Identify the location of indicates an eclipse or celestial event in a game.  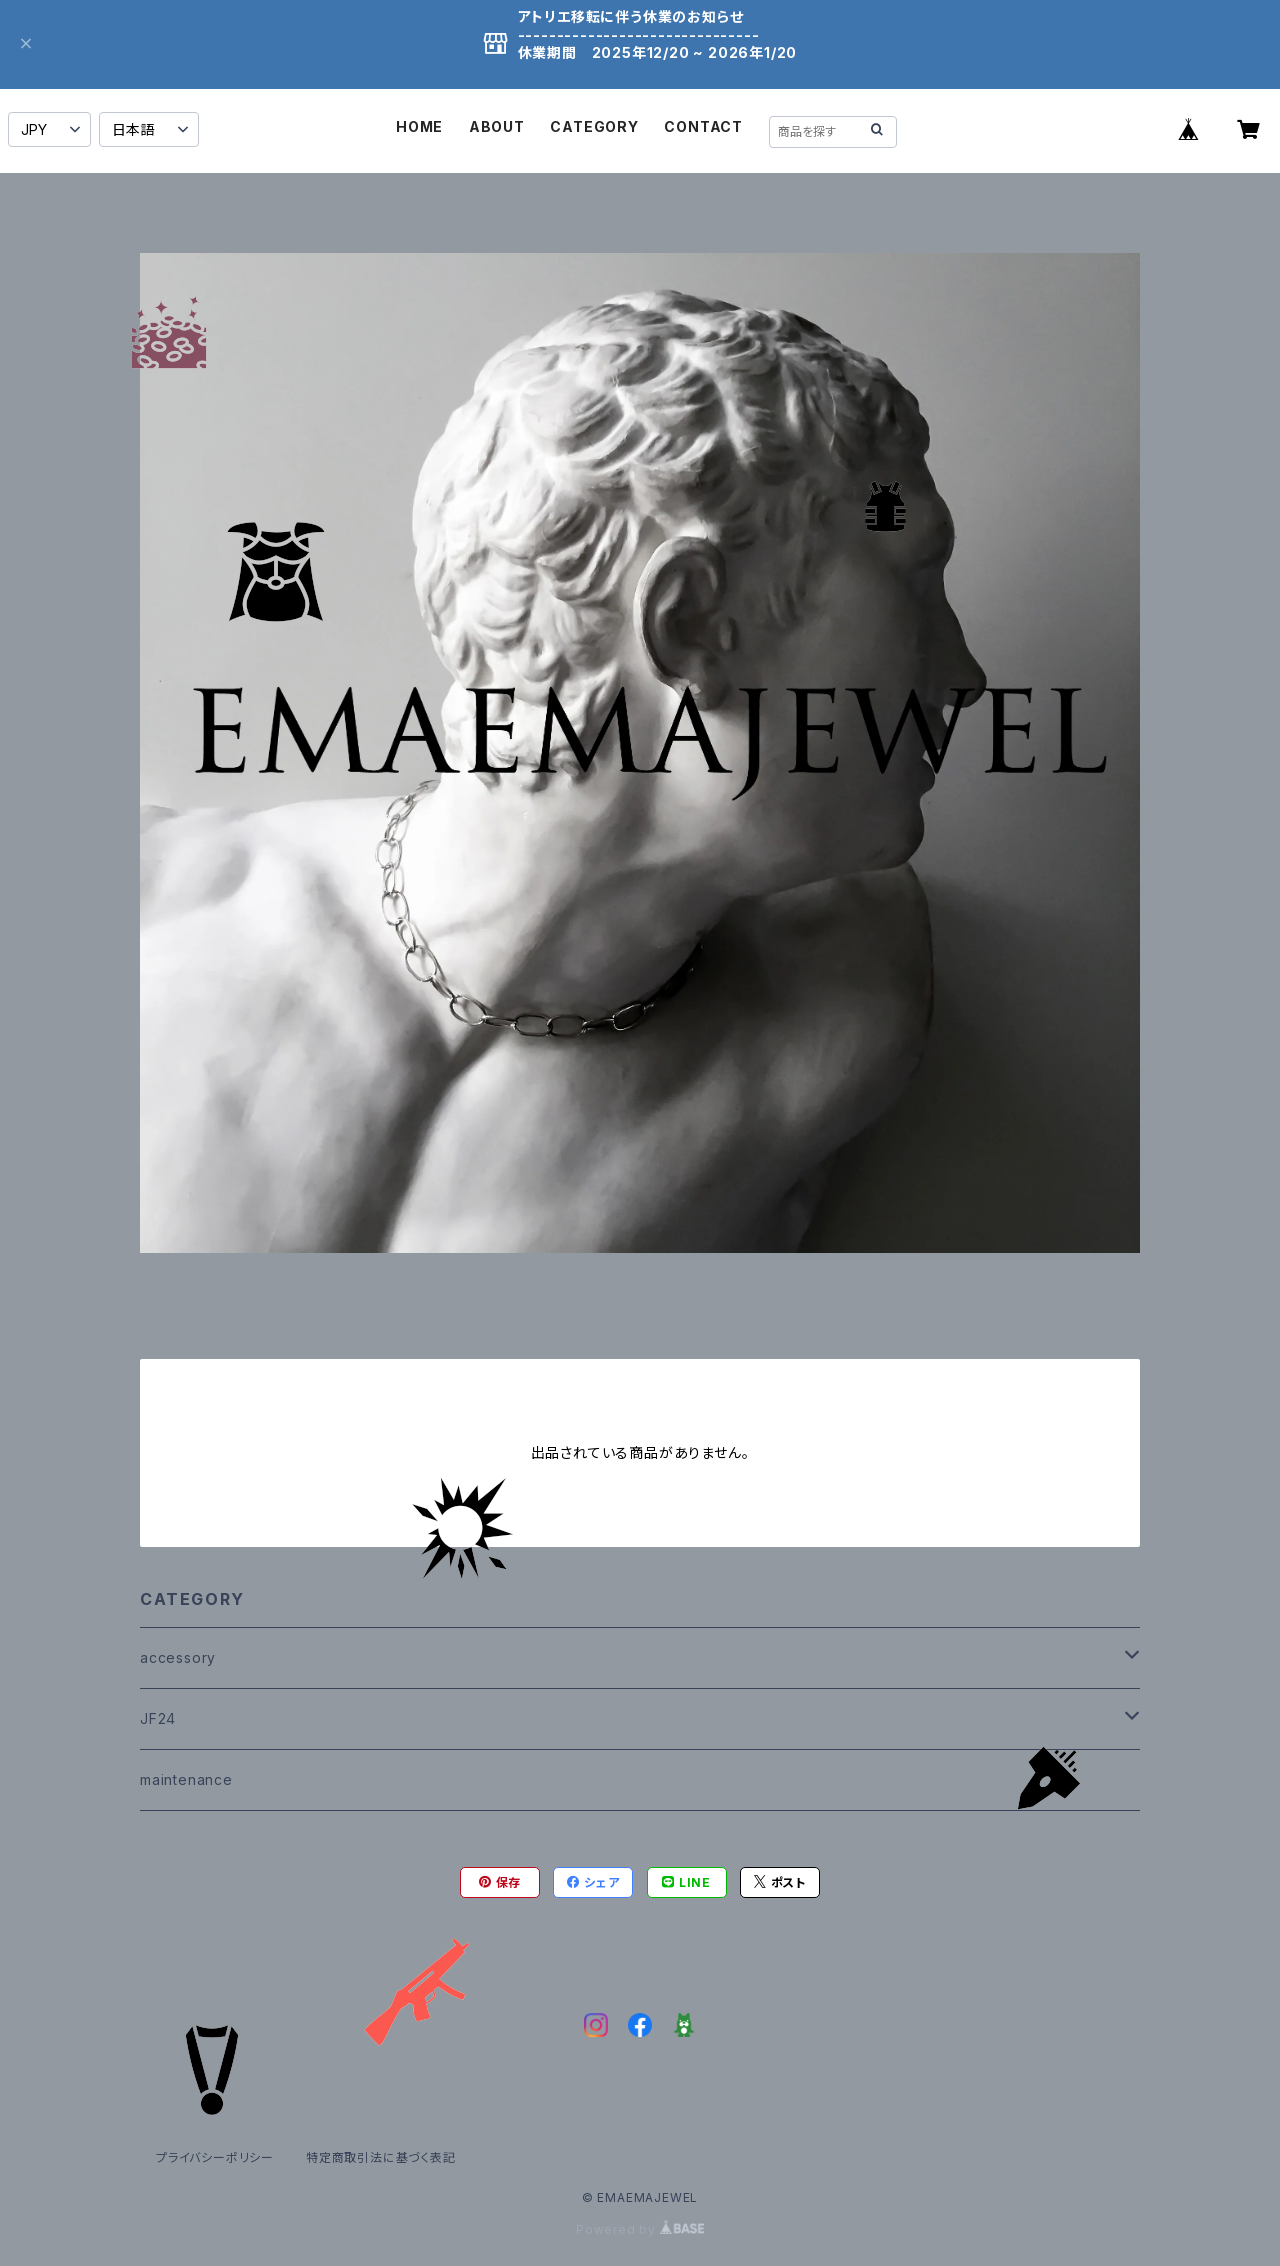
(461, 1528).